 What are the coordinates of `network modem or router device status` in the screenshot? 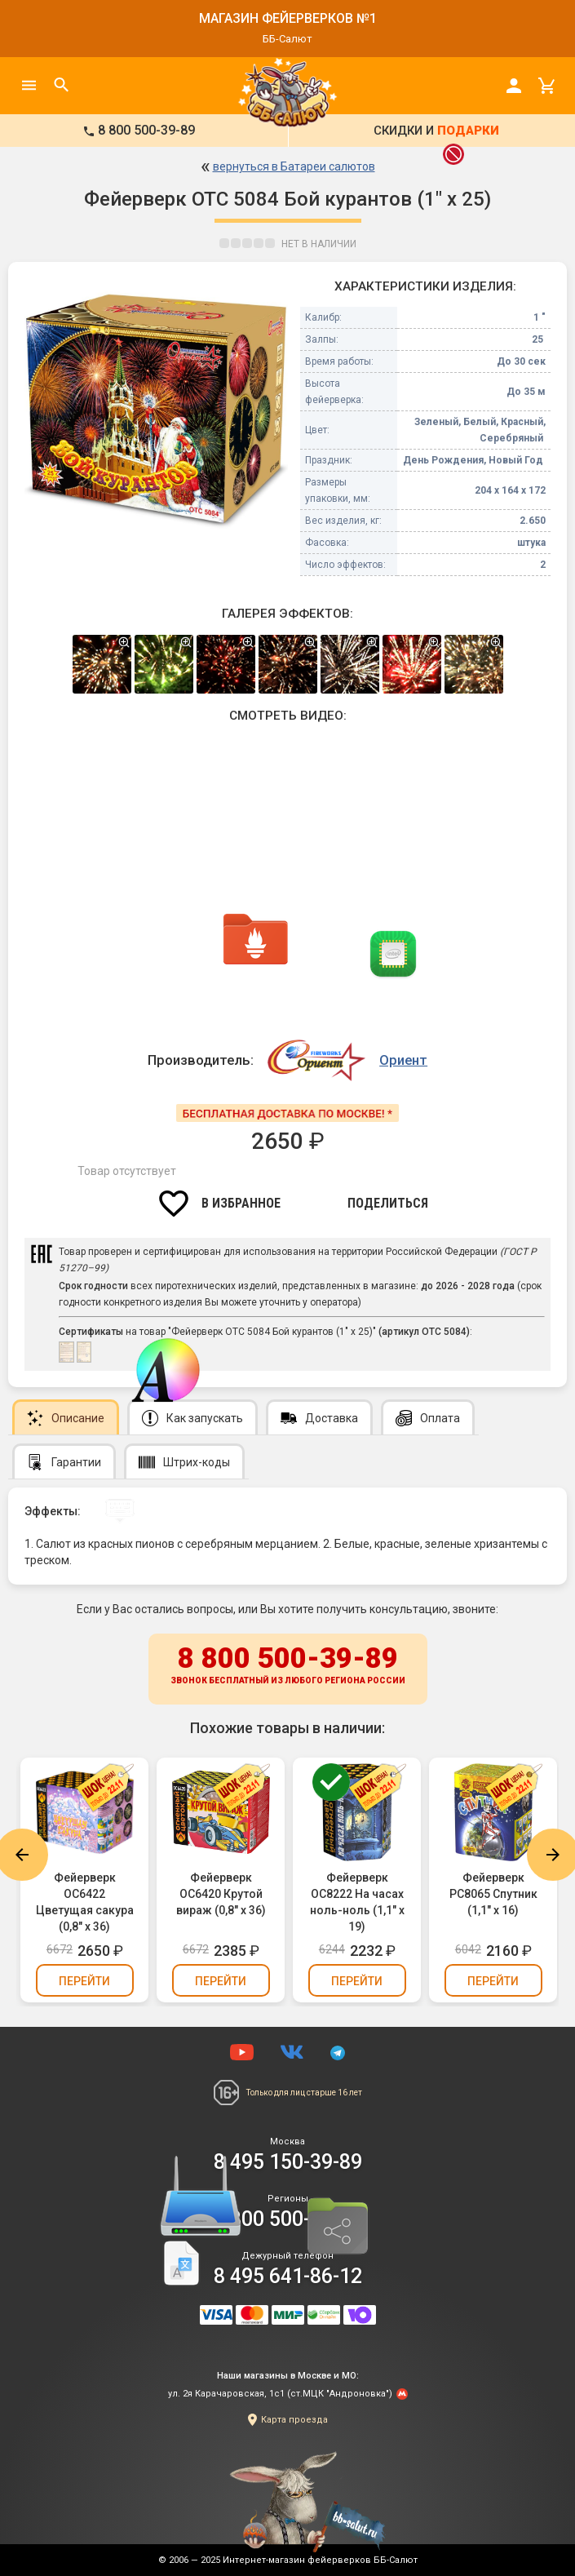 It's located at (201, 2196).